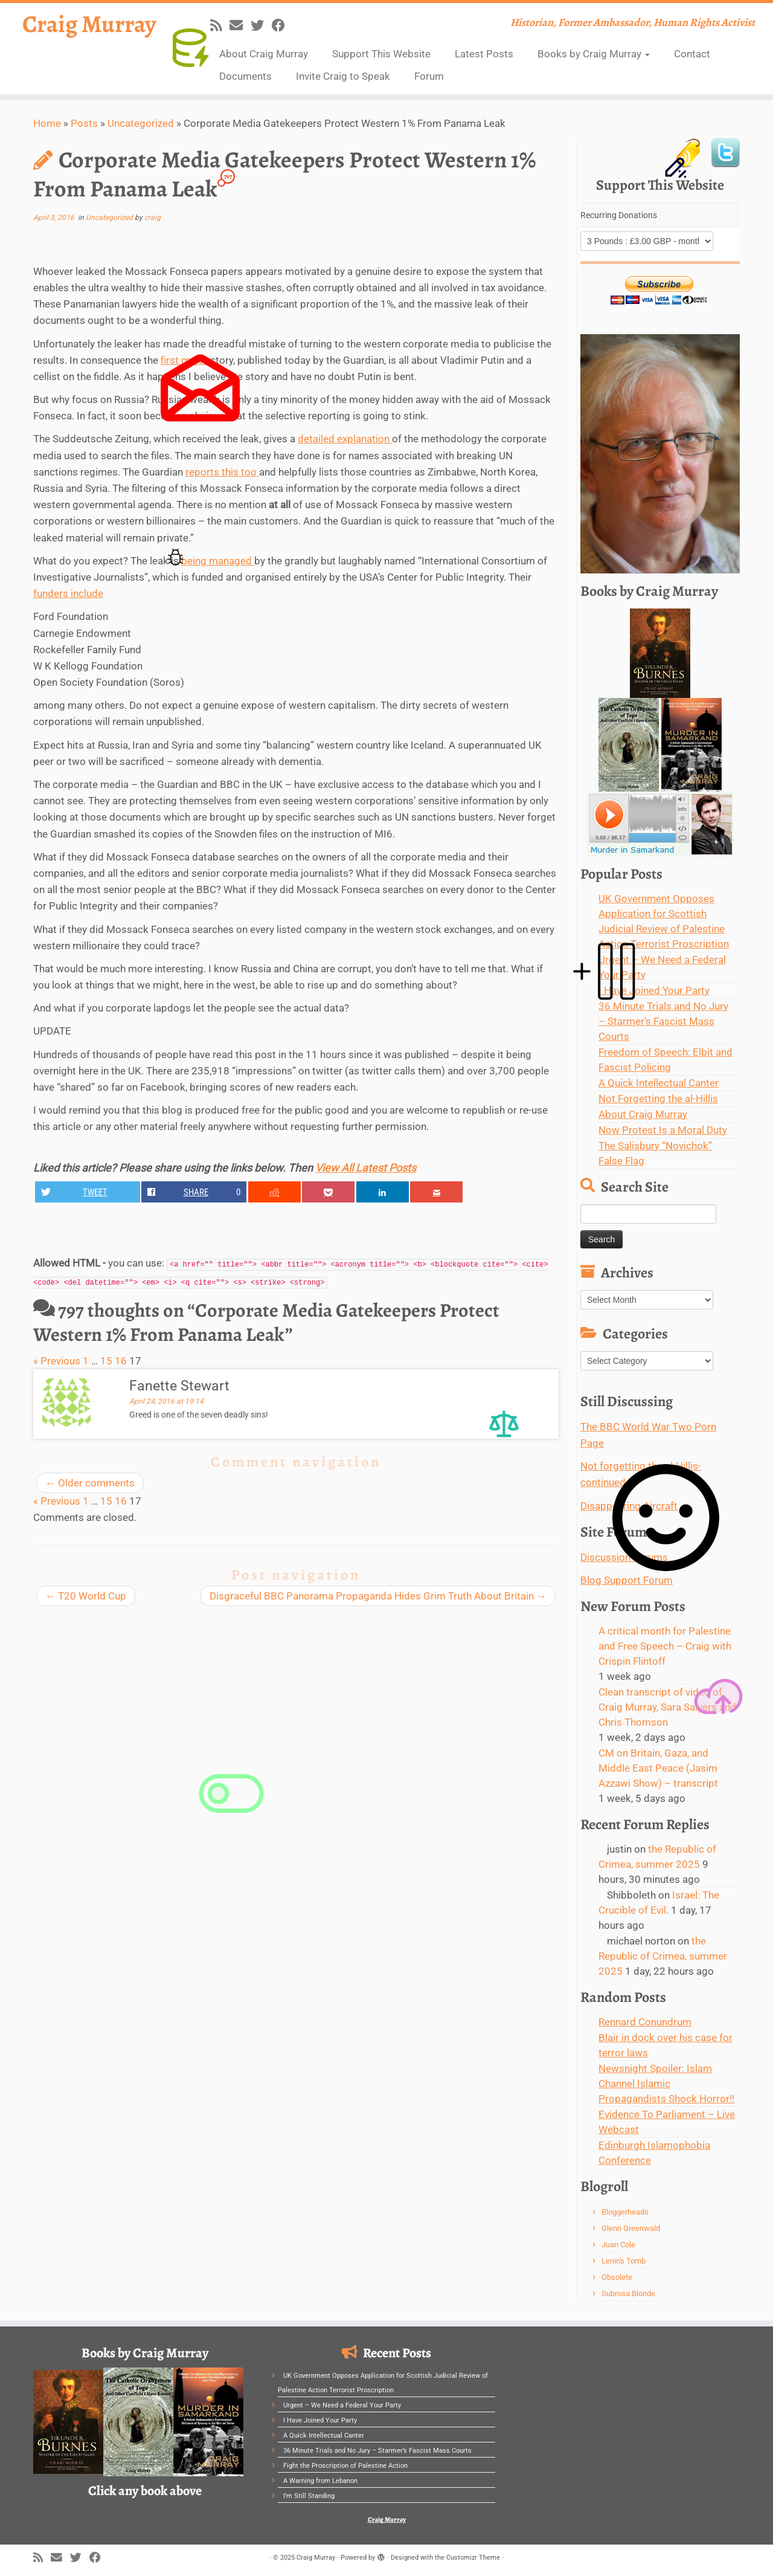 The height and width of the screenshot is (2576, 773). What do you see at coordinates (190, 48) in the screenshot?
I see `view cached data or storage` at bounding box center [190, 48].